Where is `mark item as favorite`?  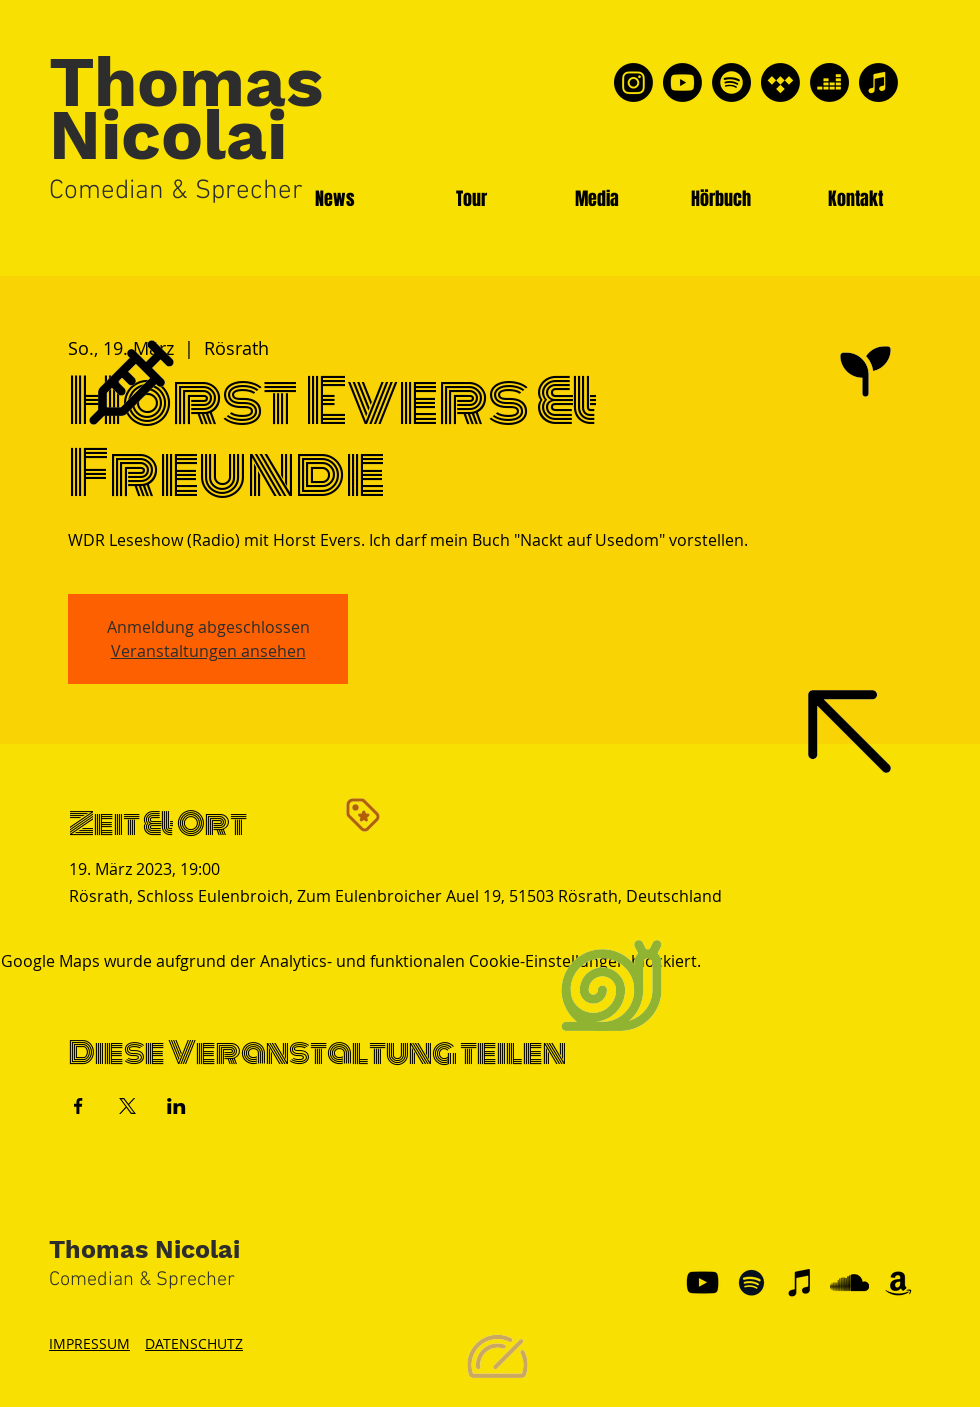
mark item as favorite is located at coordinates (363, 815).